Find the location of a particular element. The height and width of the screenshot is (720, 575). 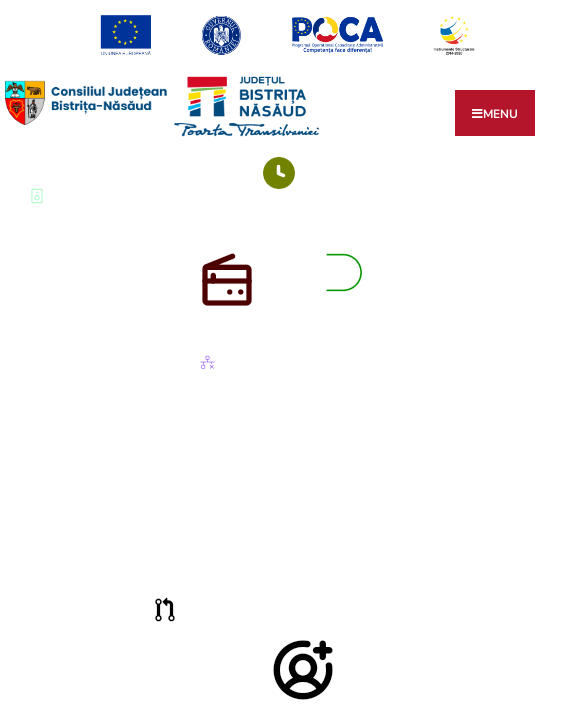

create a new pull request is located at coordinates (165, 610).